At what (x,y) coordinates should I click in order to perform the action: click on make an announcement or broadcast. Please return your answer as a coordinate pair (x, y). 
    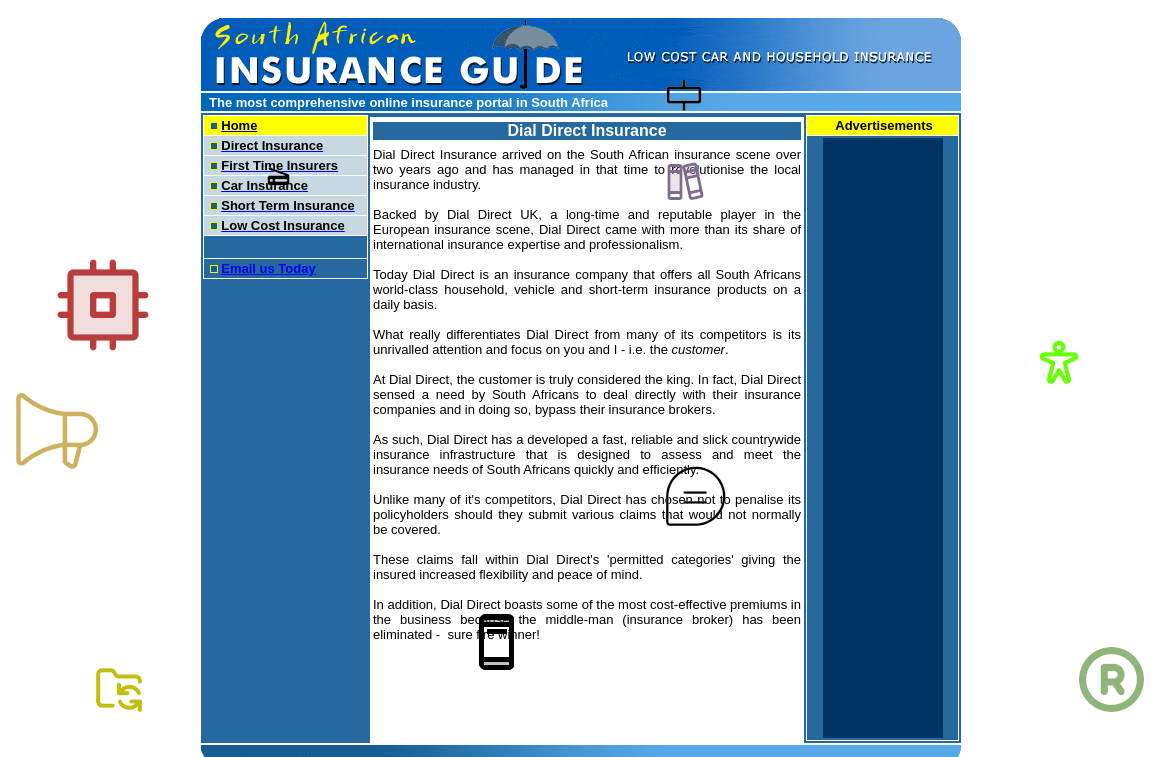
    Looking at the image, I should click on (52, 432).